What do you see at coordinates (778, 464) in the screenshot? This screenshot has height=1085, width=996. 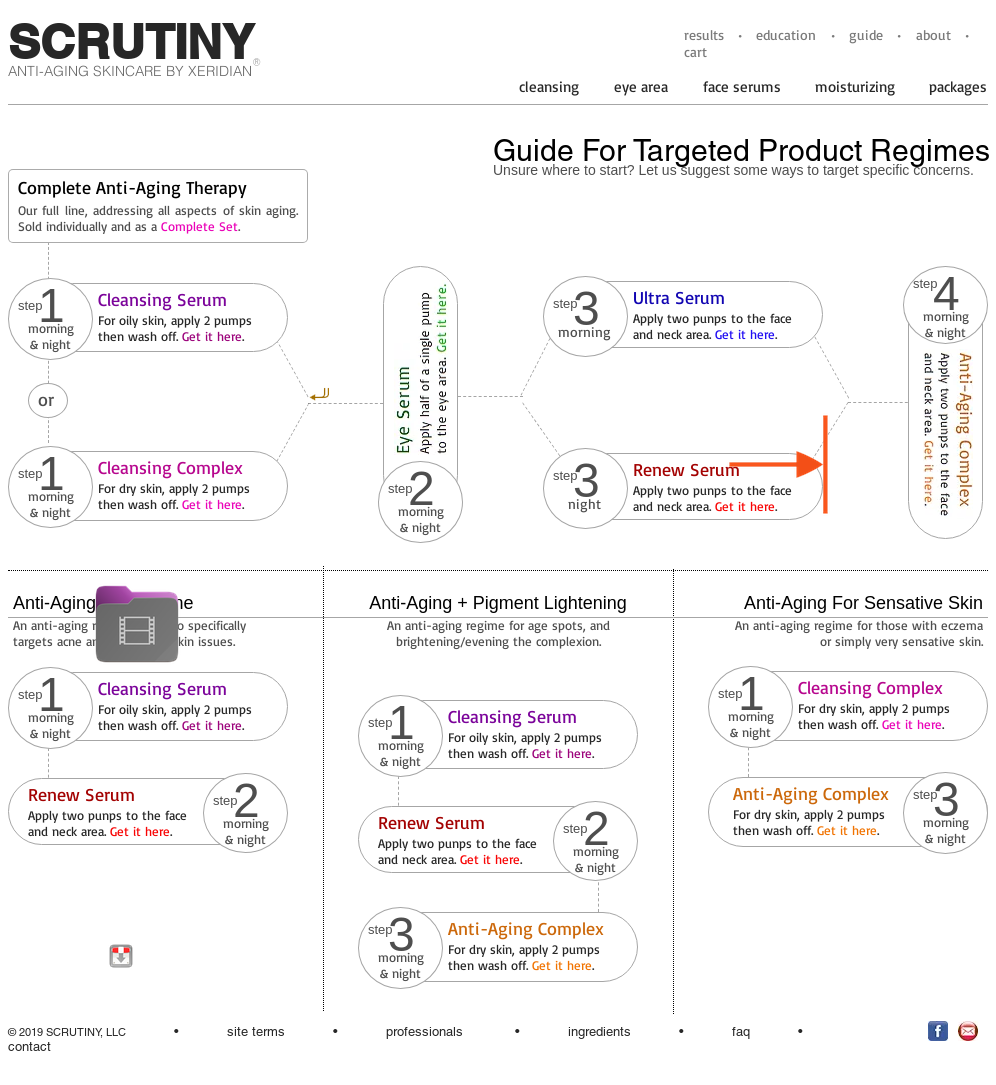 I see `go to the last item or page` at bounding box center [778, 464].